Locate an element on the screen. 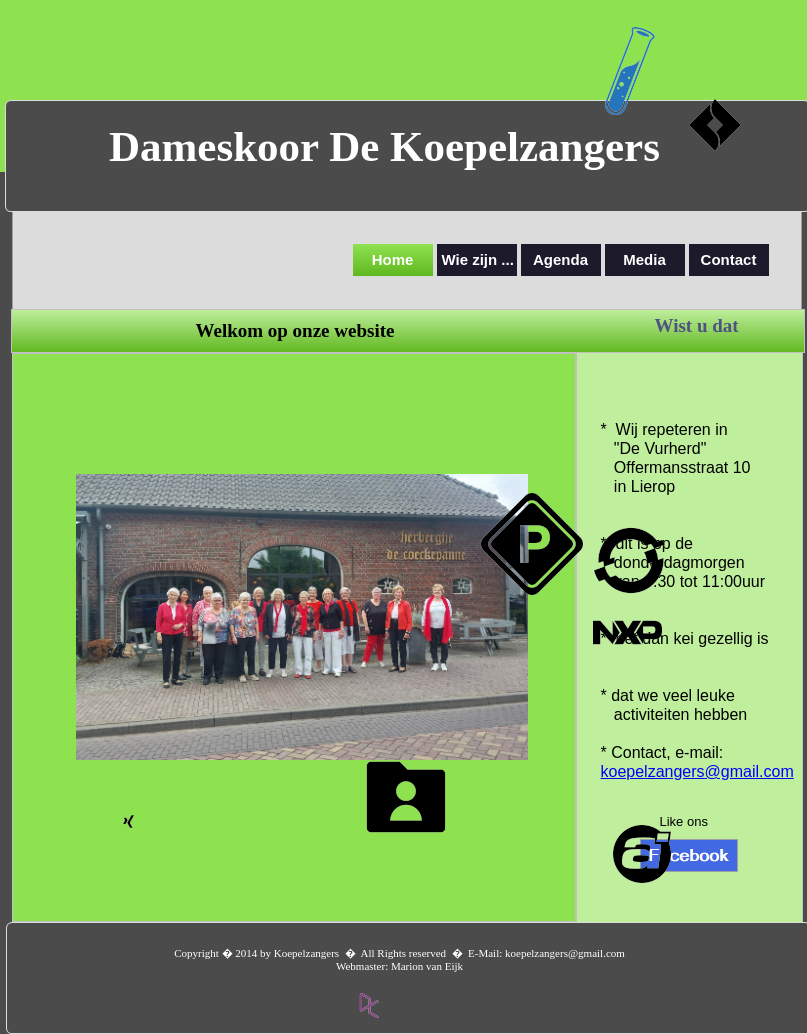 Image resolution: width=807 pixels, height=1034 pixels. jekyll static site generator logo is located at coordinates (630, 71).